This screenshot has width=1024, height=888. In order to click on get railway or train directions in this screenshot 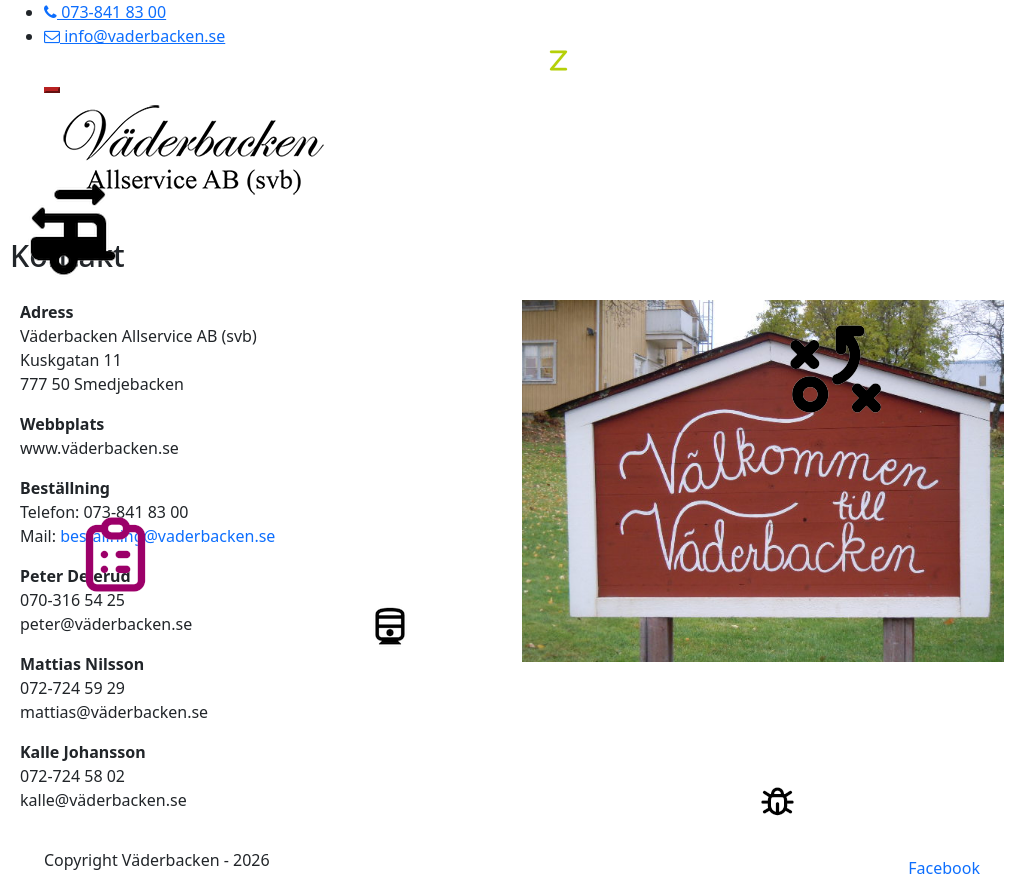, I will do `click(390, 628)`.